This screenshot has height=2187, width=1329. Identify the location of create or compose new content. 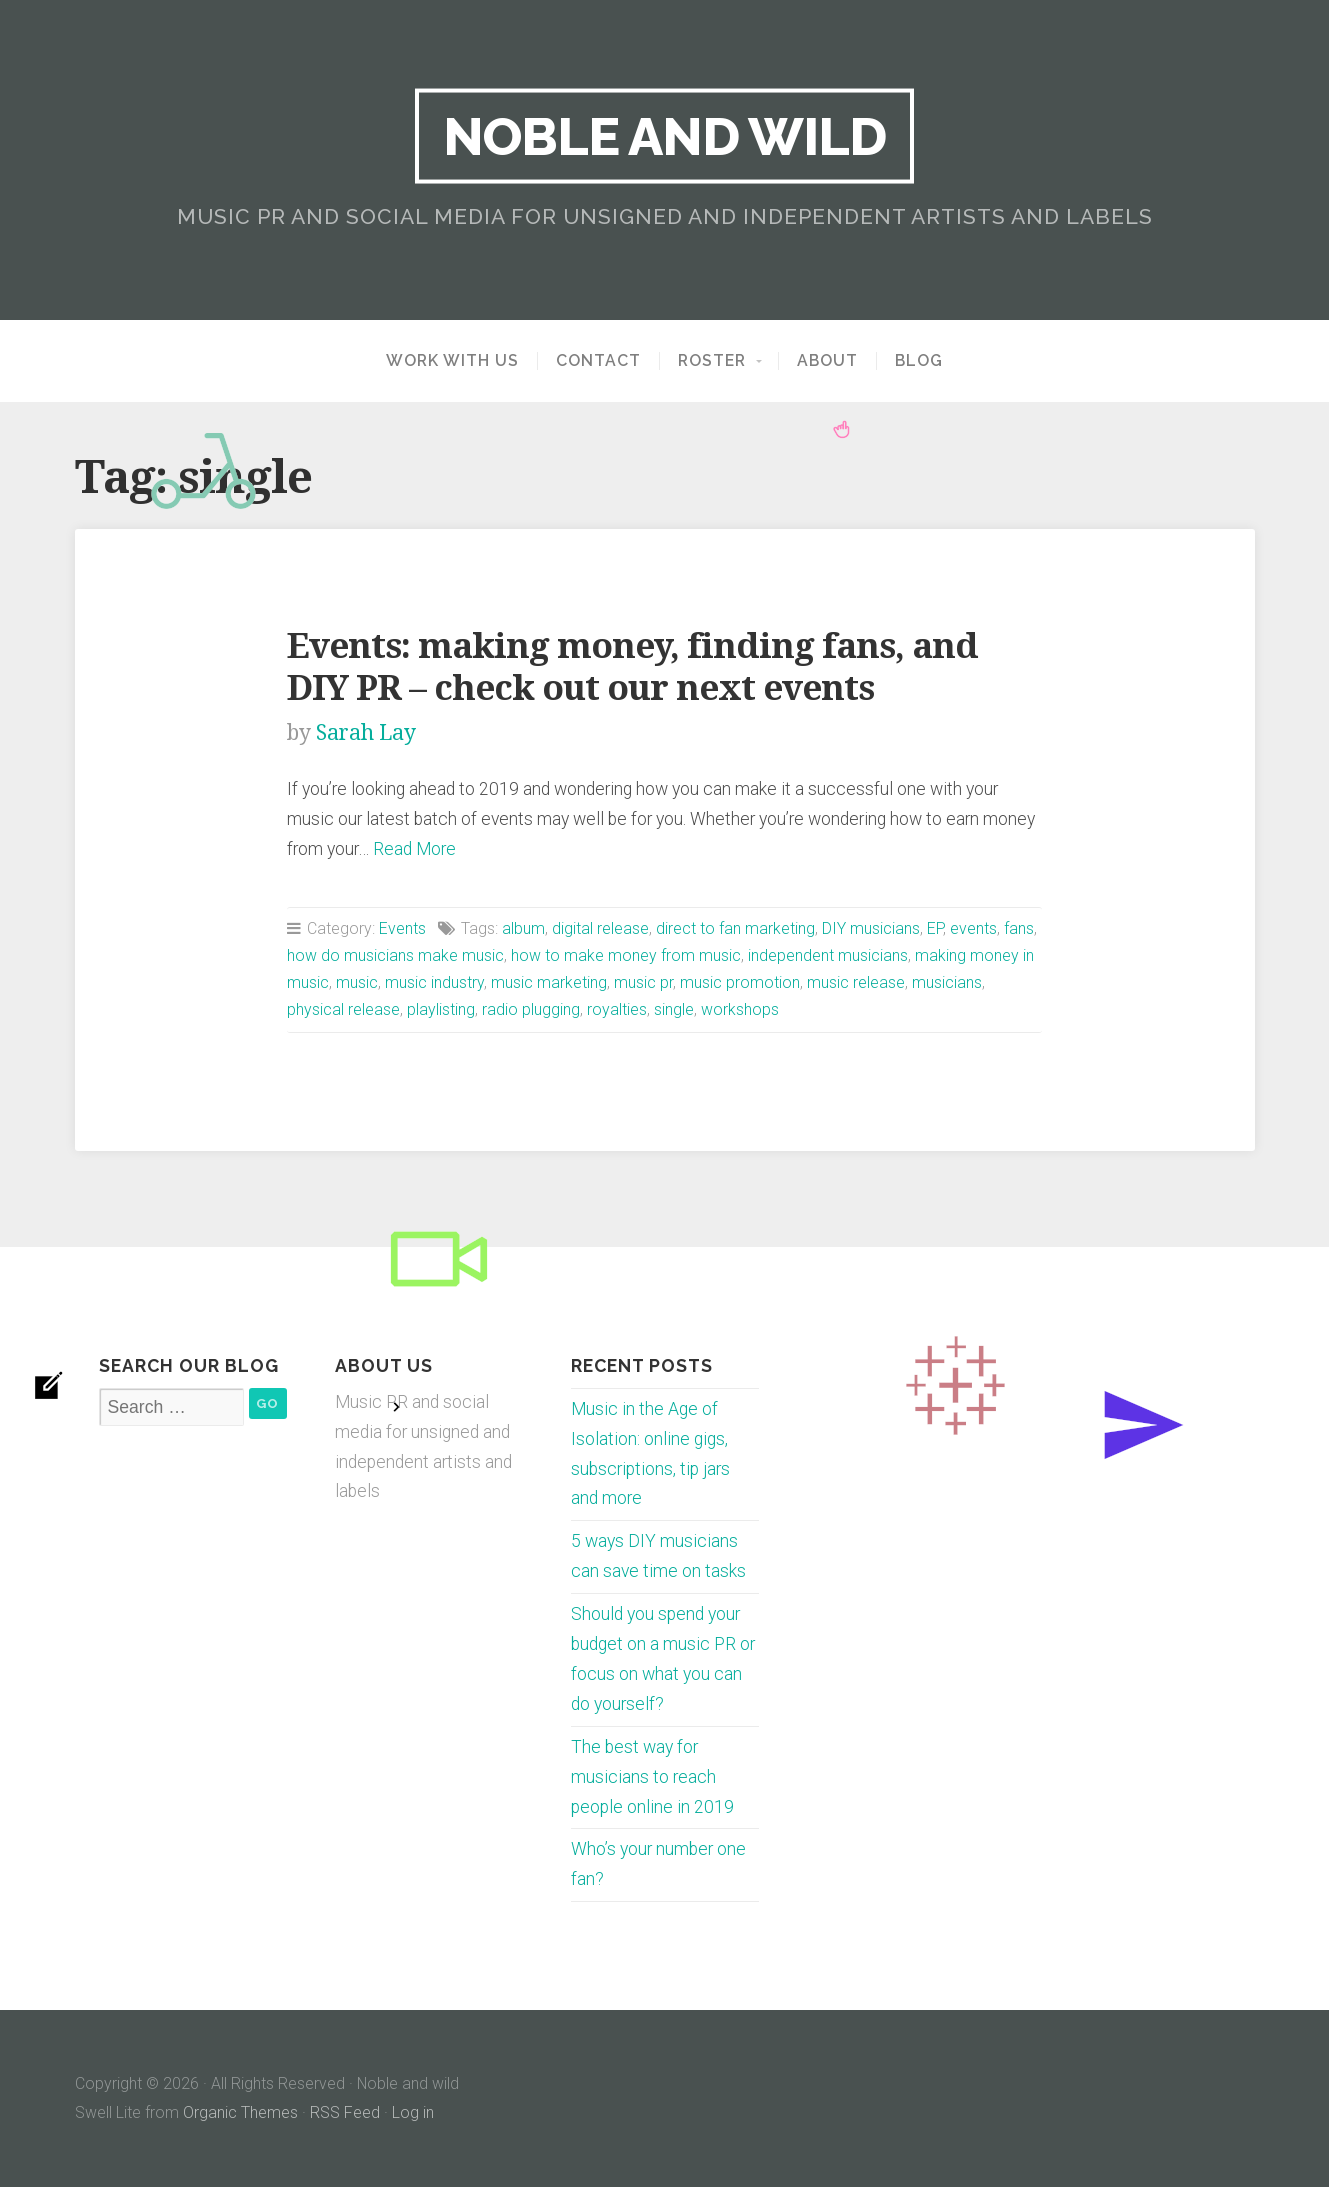
(48, 1385).